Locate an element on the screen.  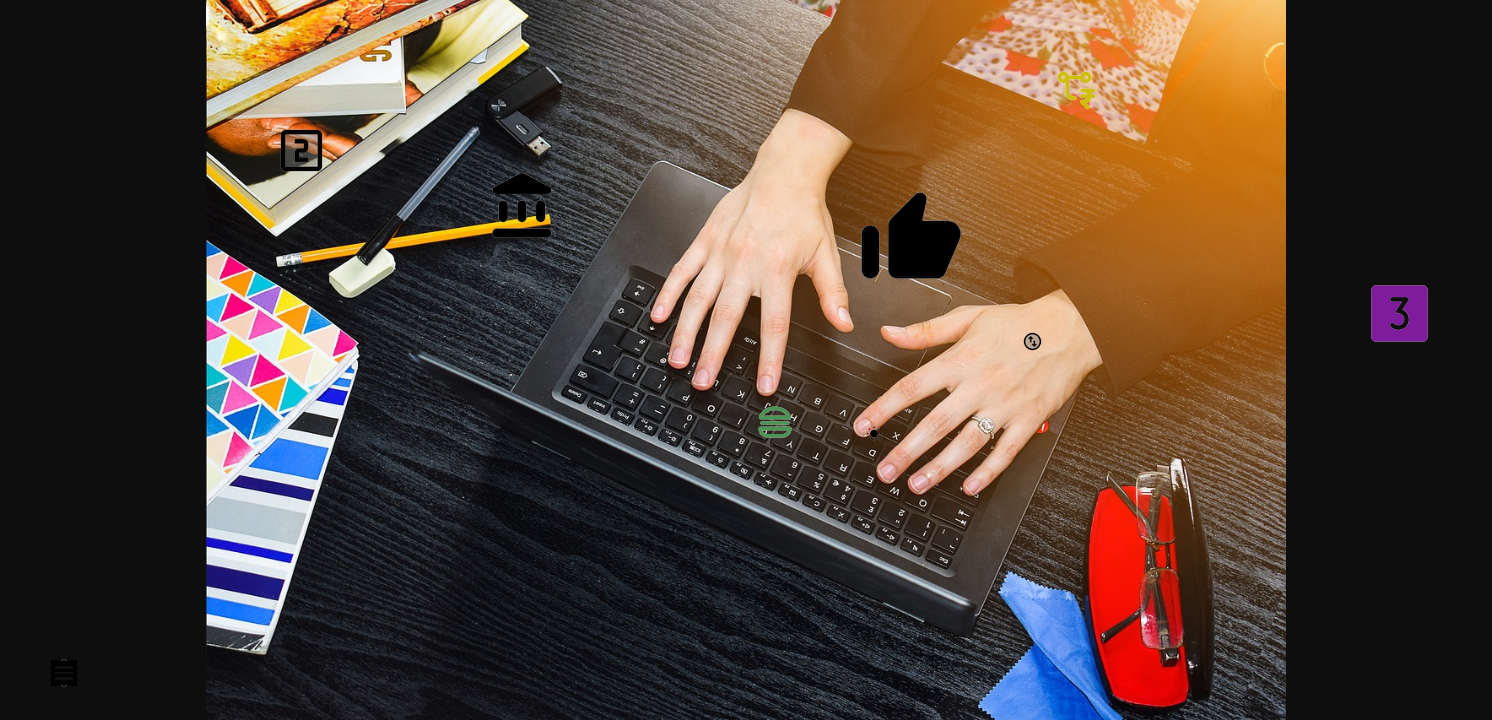
view rupee transaction history is located at coordinates (1076, 90).